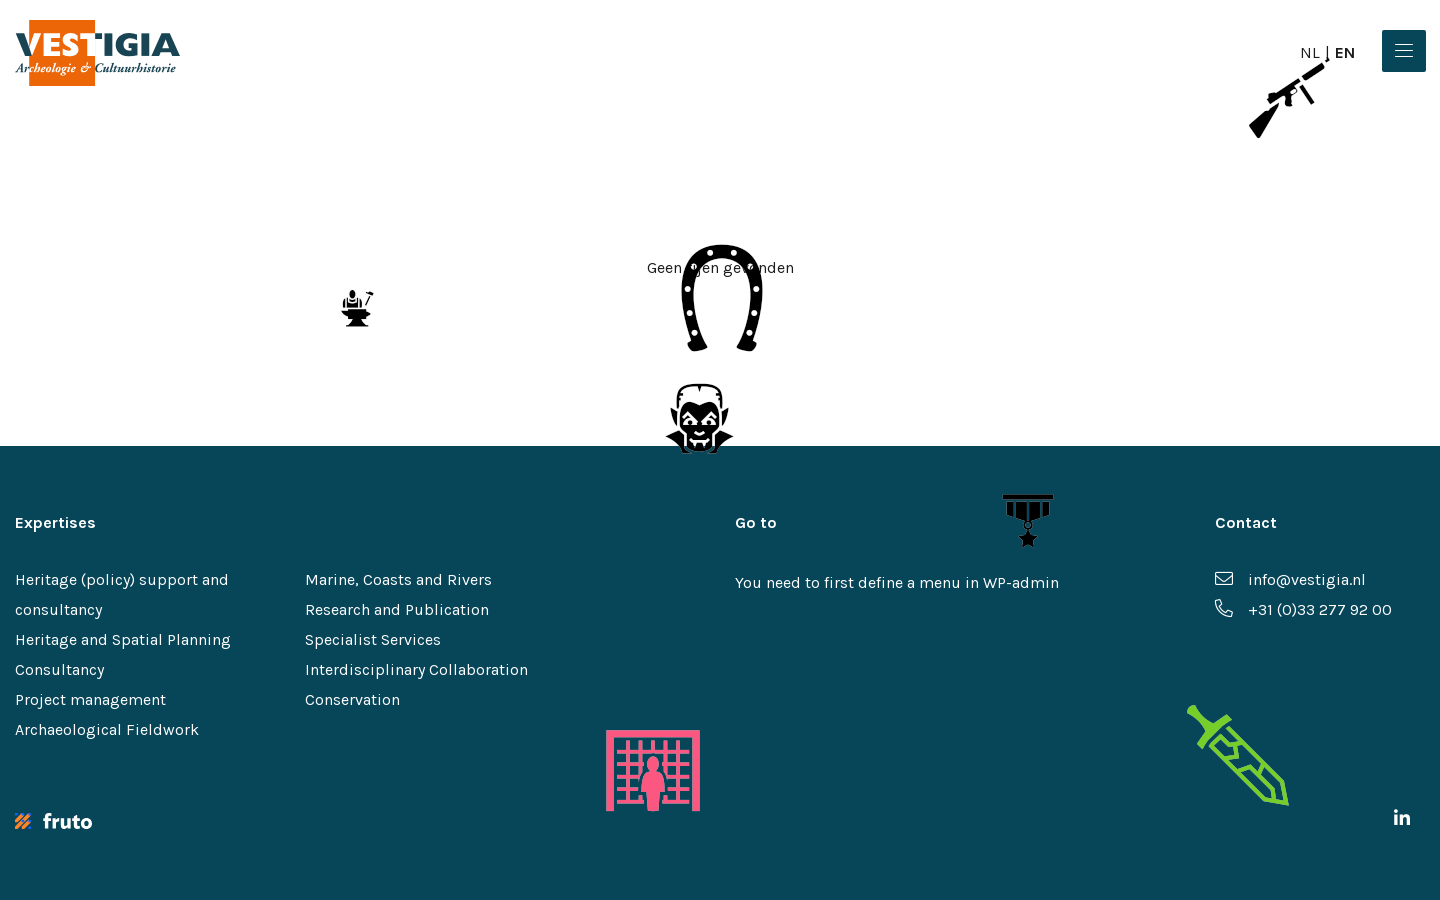 The height and width of the screenshot is (900, 1440). I want to click on view achievements or awards, so click(1028, 521).